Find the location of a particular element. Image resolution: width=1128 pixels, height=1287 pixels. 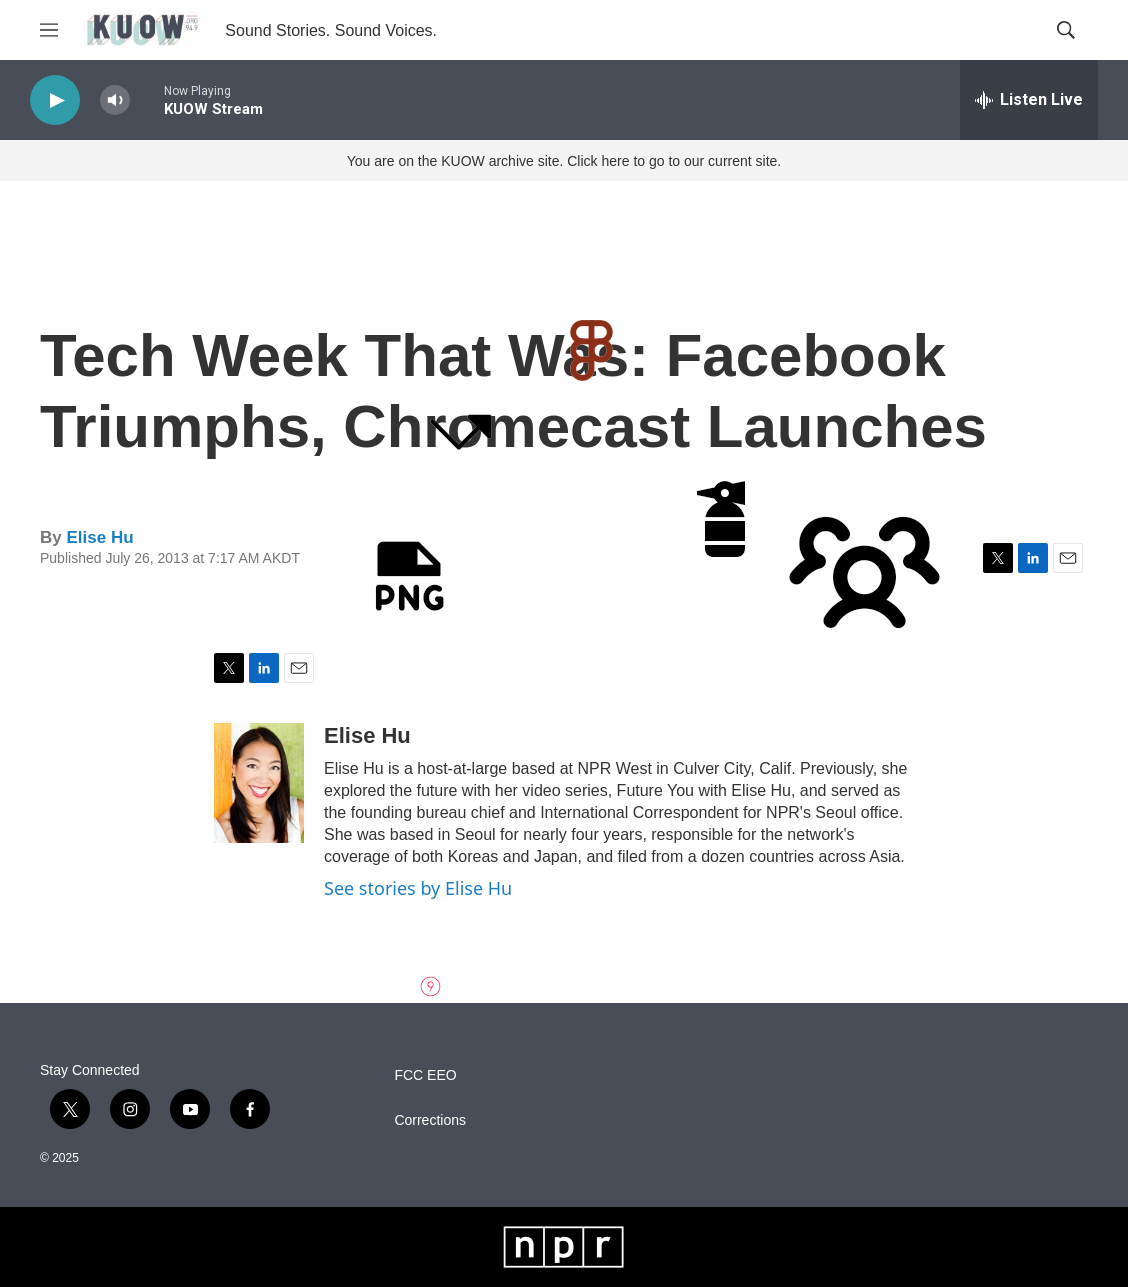

reply to a message or email is located at coordinates (461, 430).